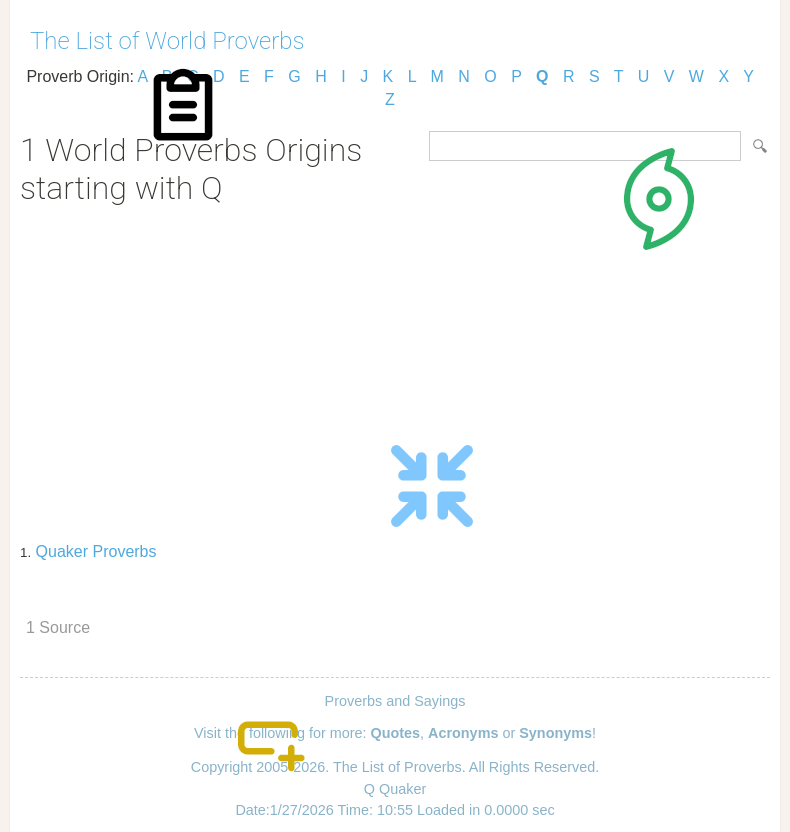 The height and width of the screenshot is (832, 790). Describe the element at coordinates (659, 199) in the screenshot. I see `indicates hurricane or tropical storm warning` at that location.